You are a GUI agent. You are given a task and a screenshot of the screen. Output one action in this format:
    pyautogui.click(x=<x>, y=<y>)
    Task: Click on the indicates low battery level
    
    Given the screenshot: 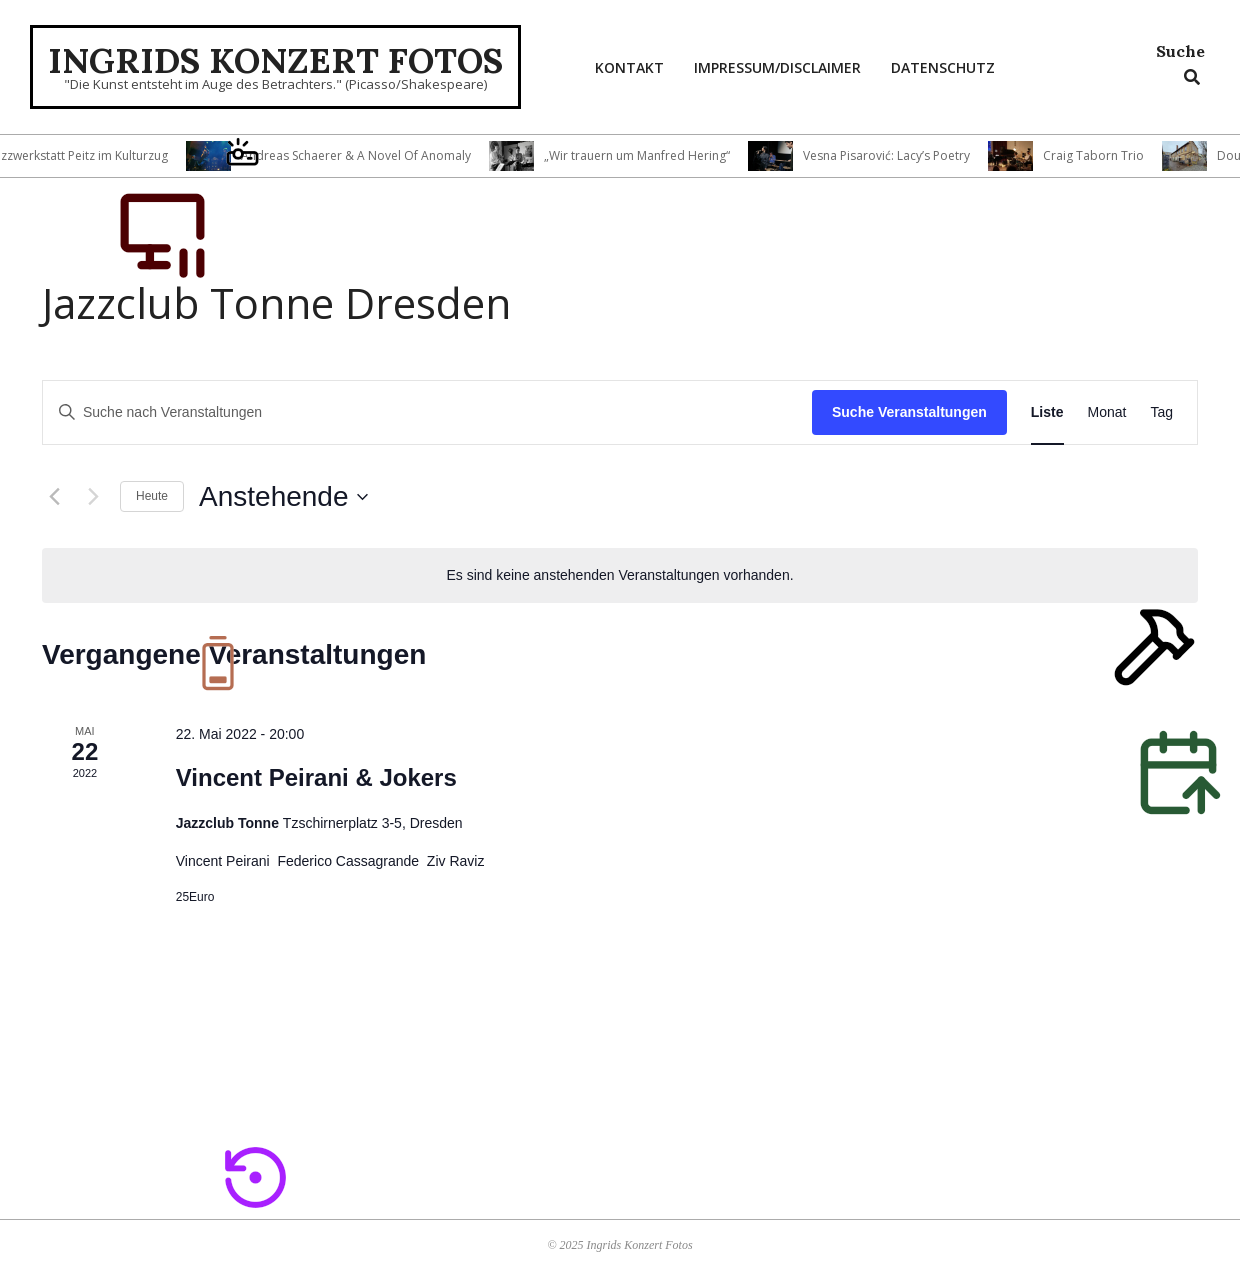 What is the action you would take?
    pyautogui.click(x=218, y=664)
    